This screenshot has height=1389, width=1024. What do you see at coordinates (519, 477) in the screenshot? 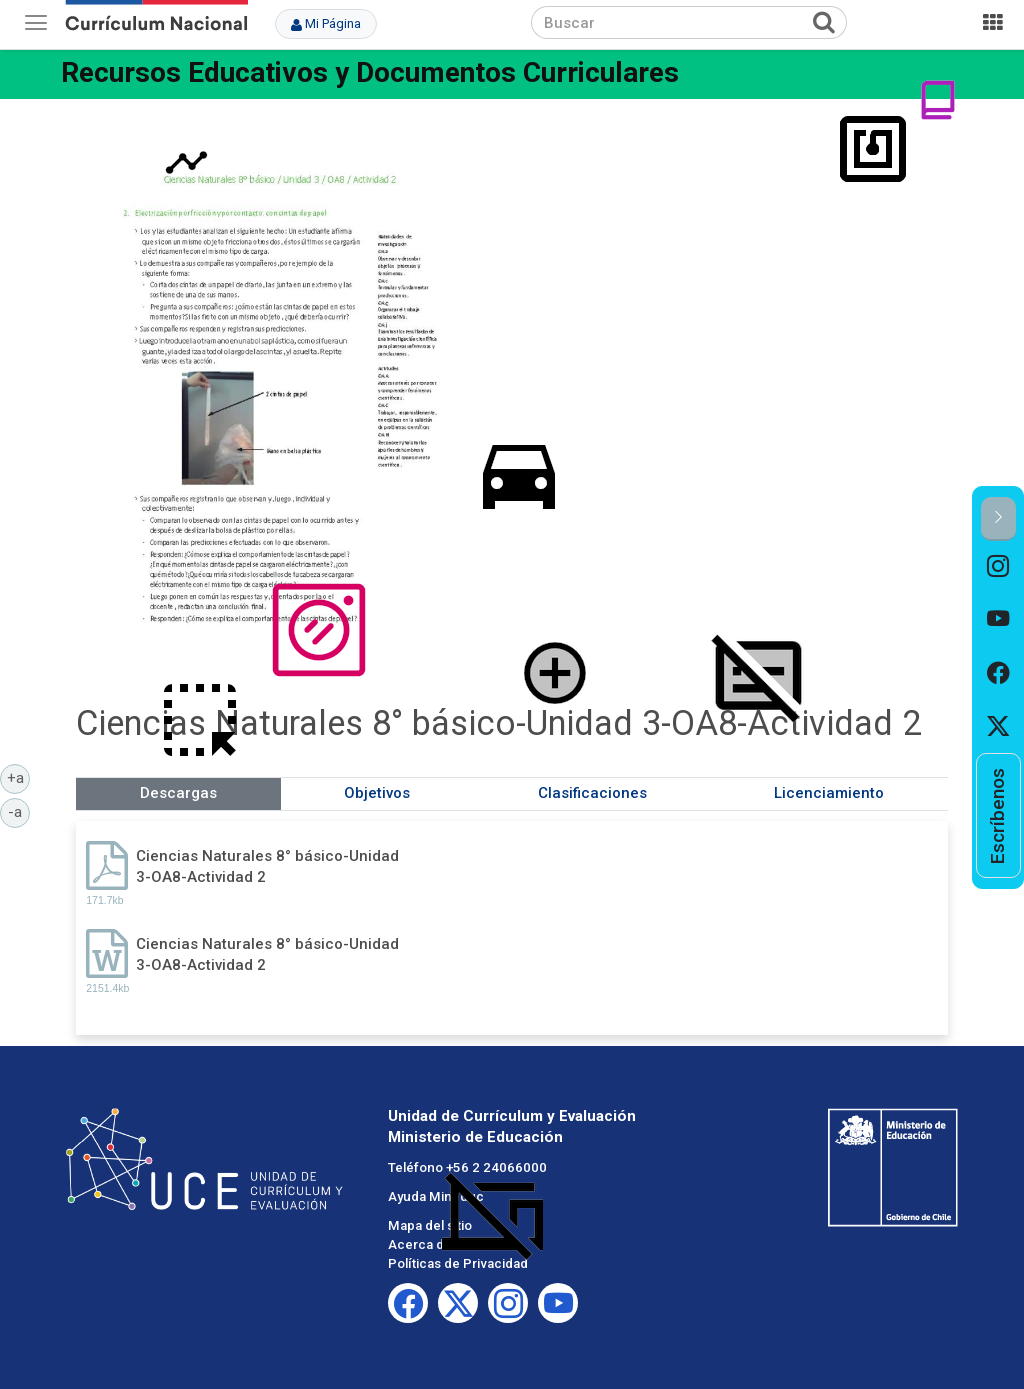
I see `time to leave notification for upcoming trip` at bounding box center [519, 477].